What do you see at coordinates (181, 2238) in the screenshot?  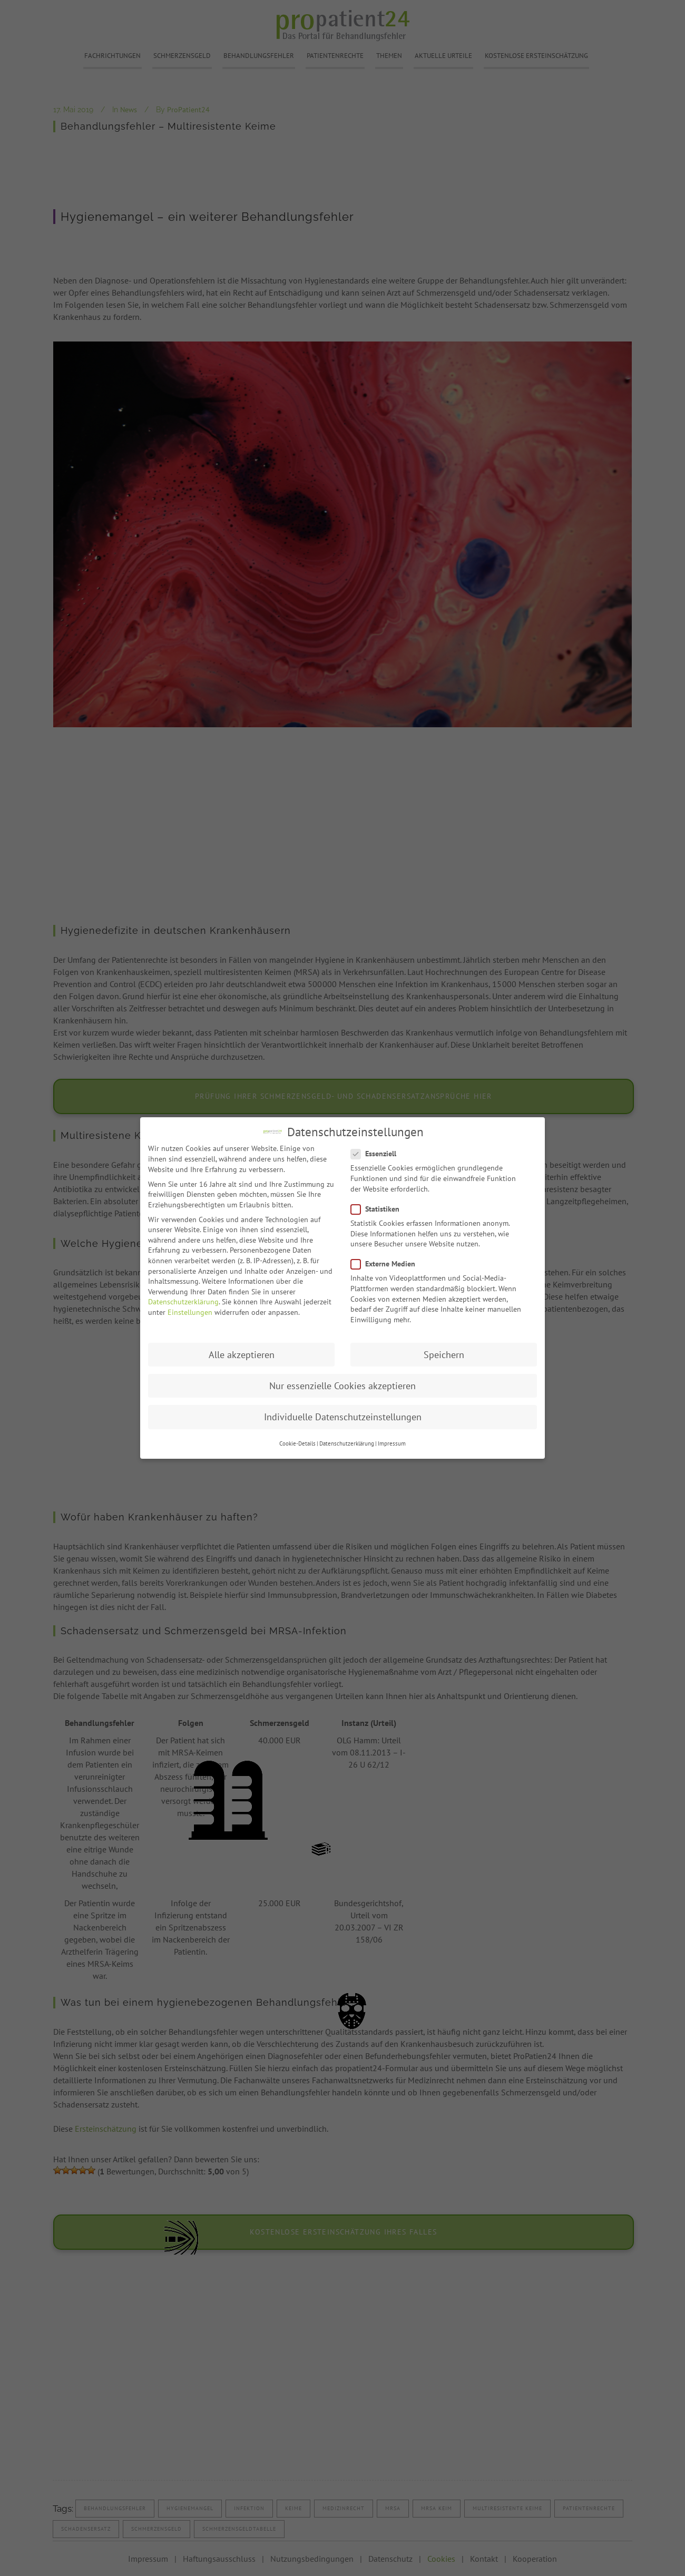 I see `indicates high-speed or fast-forward action` at bounding box center [181, 2238].